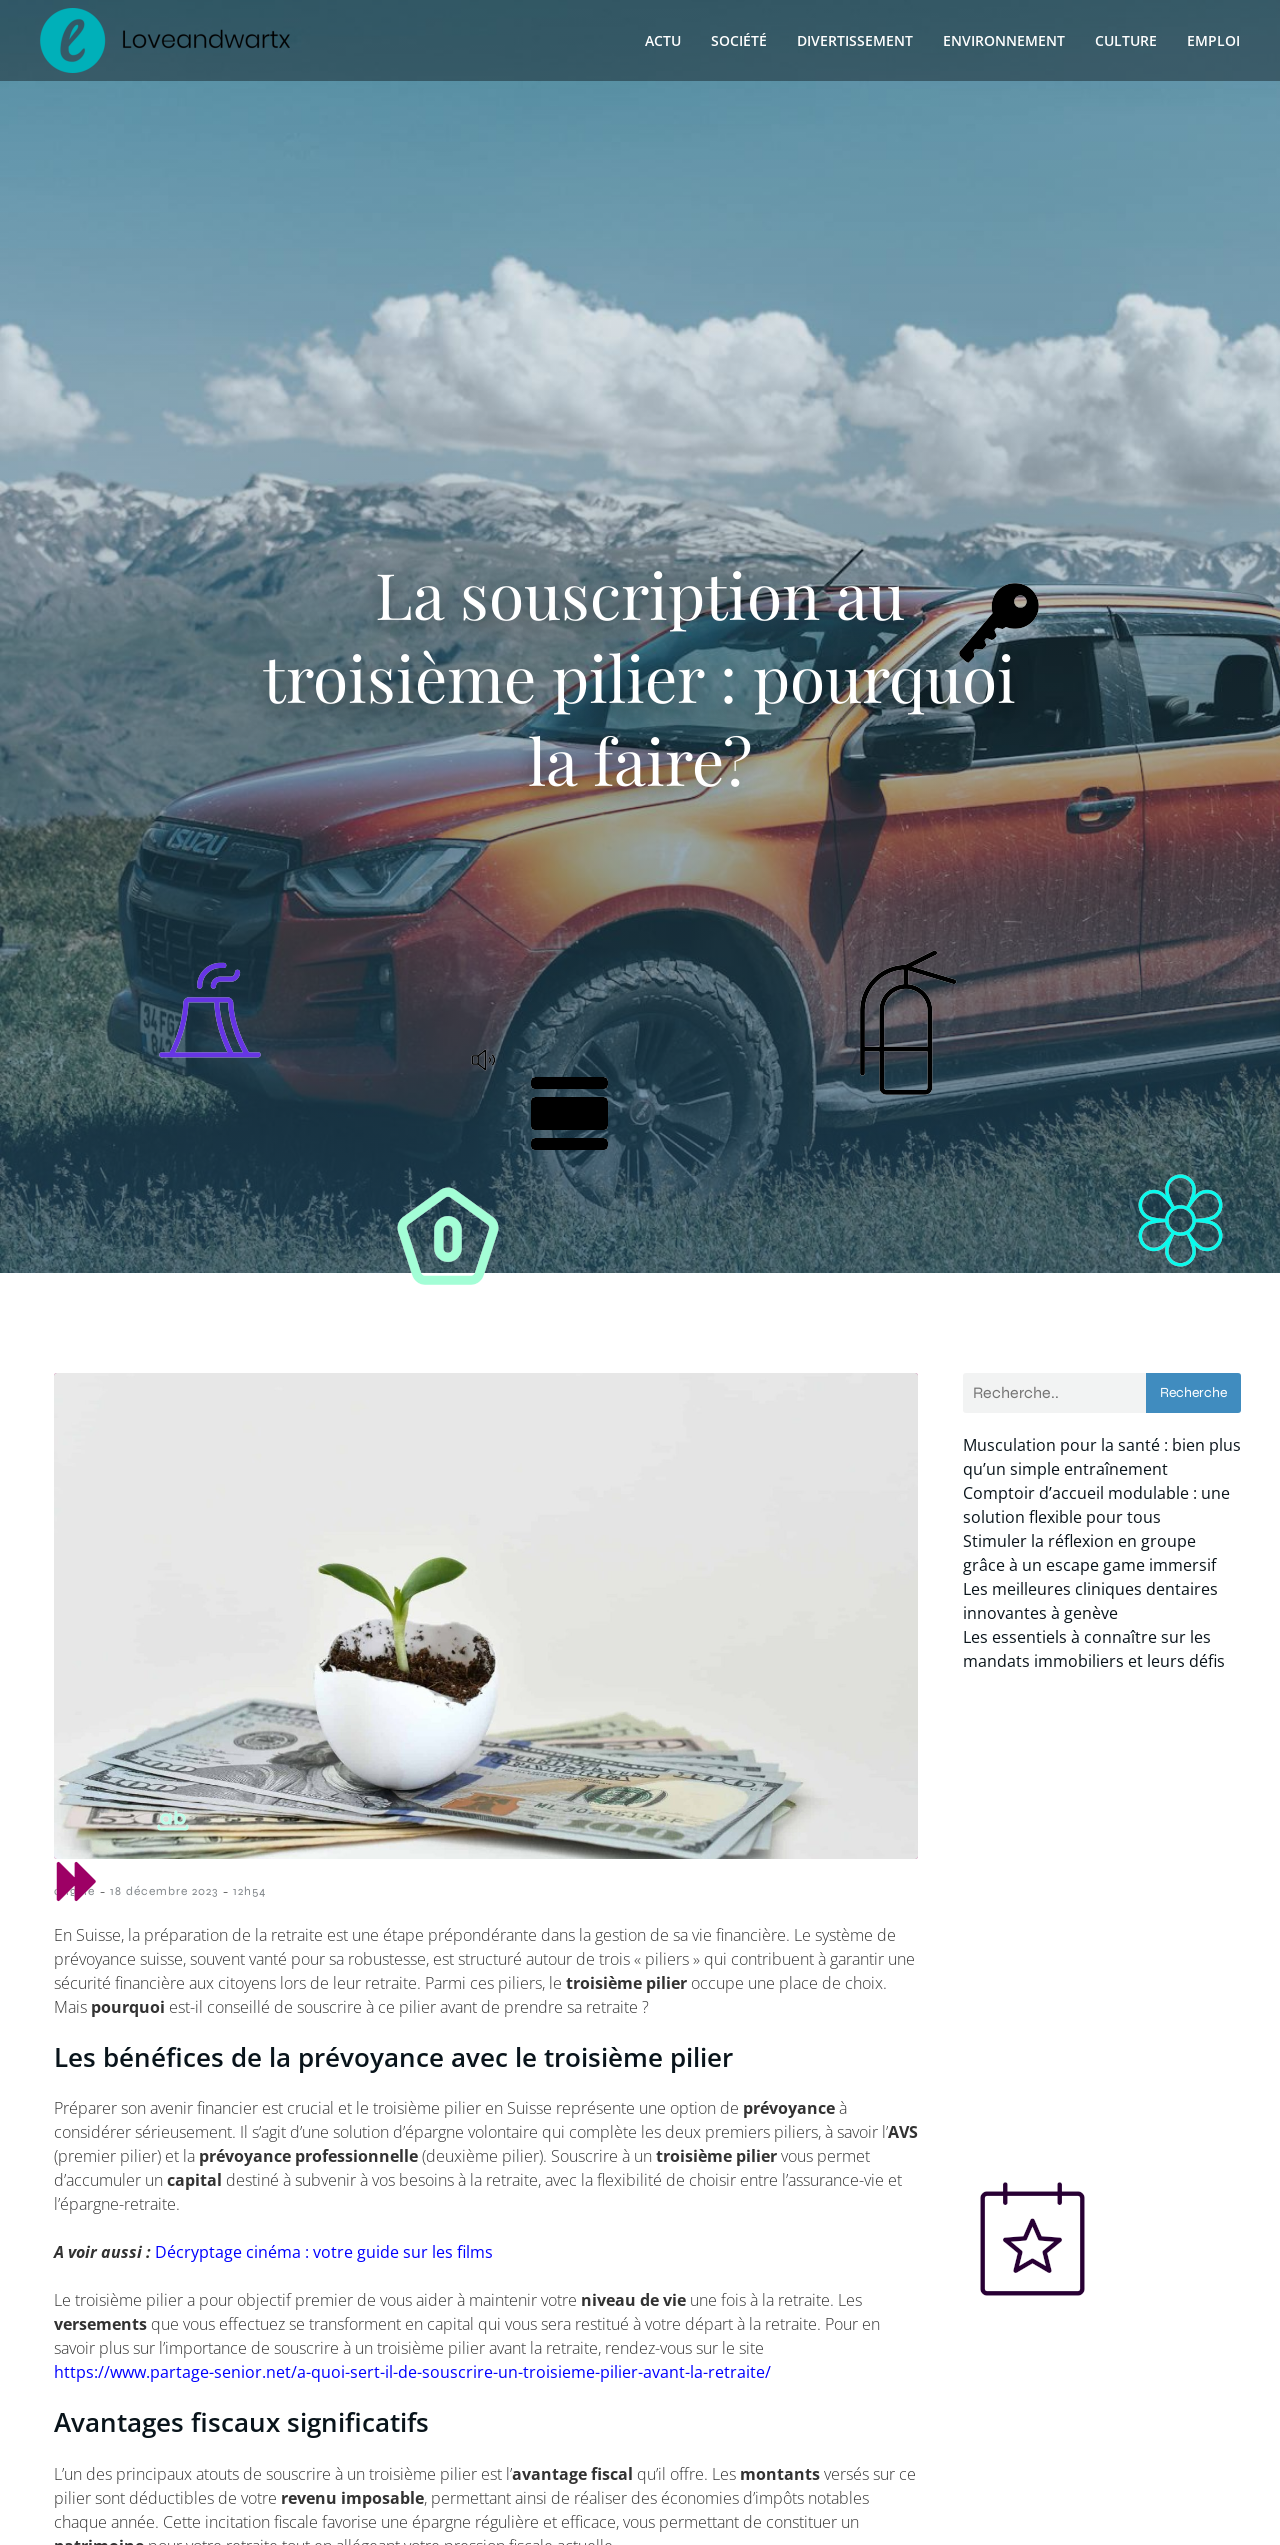 Image resolution: width=1280 pixels, height=2545 pixels. Describe the element at coordinates (999, 623) in the screenshot. I see `access security or password settings` at that location.